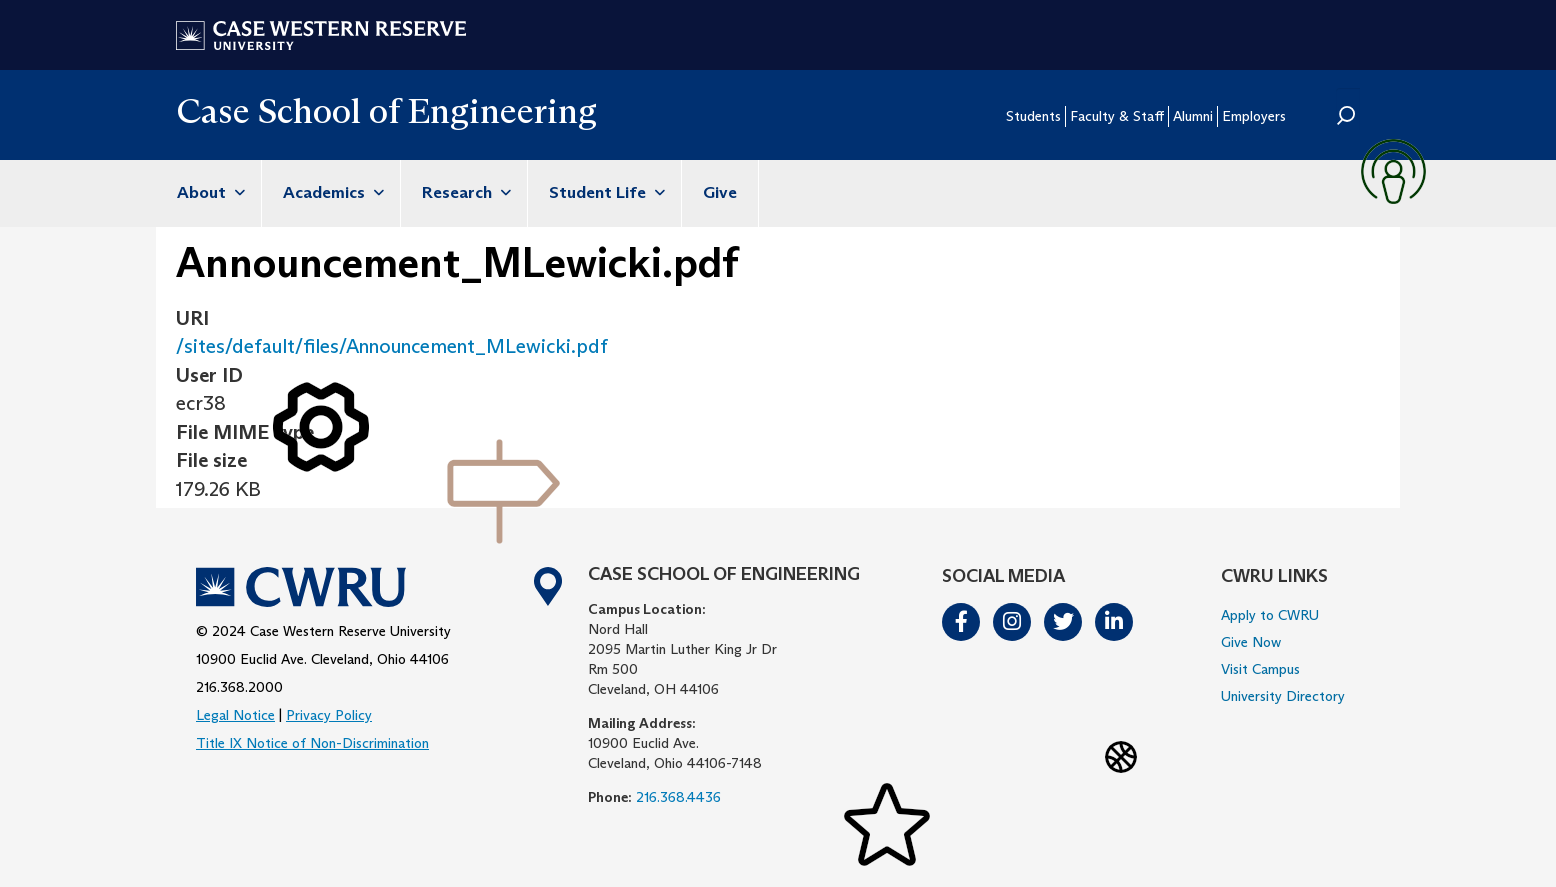  What do you see at coordinates (1121, 757) in the screenshot?
I see `access basketball or sports-related content` at bounding box center [1121, 757].